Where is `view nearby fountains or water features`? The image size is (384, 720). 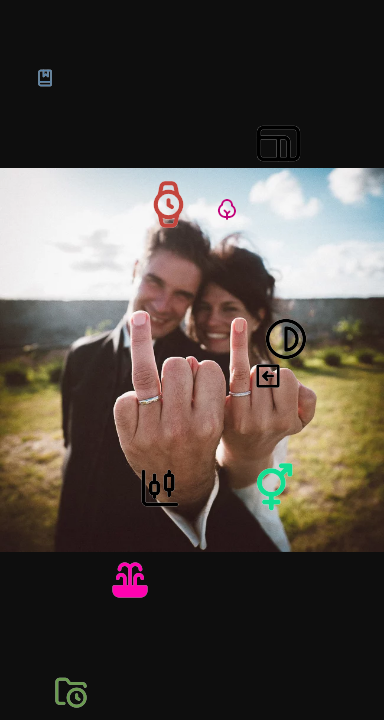 view nearby fountains or water features is located at coordinates (130, 580).